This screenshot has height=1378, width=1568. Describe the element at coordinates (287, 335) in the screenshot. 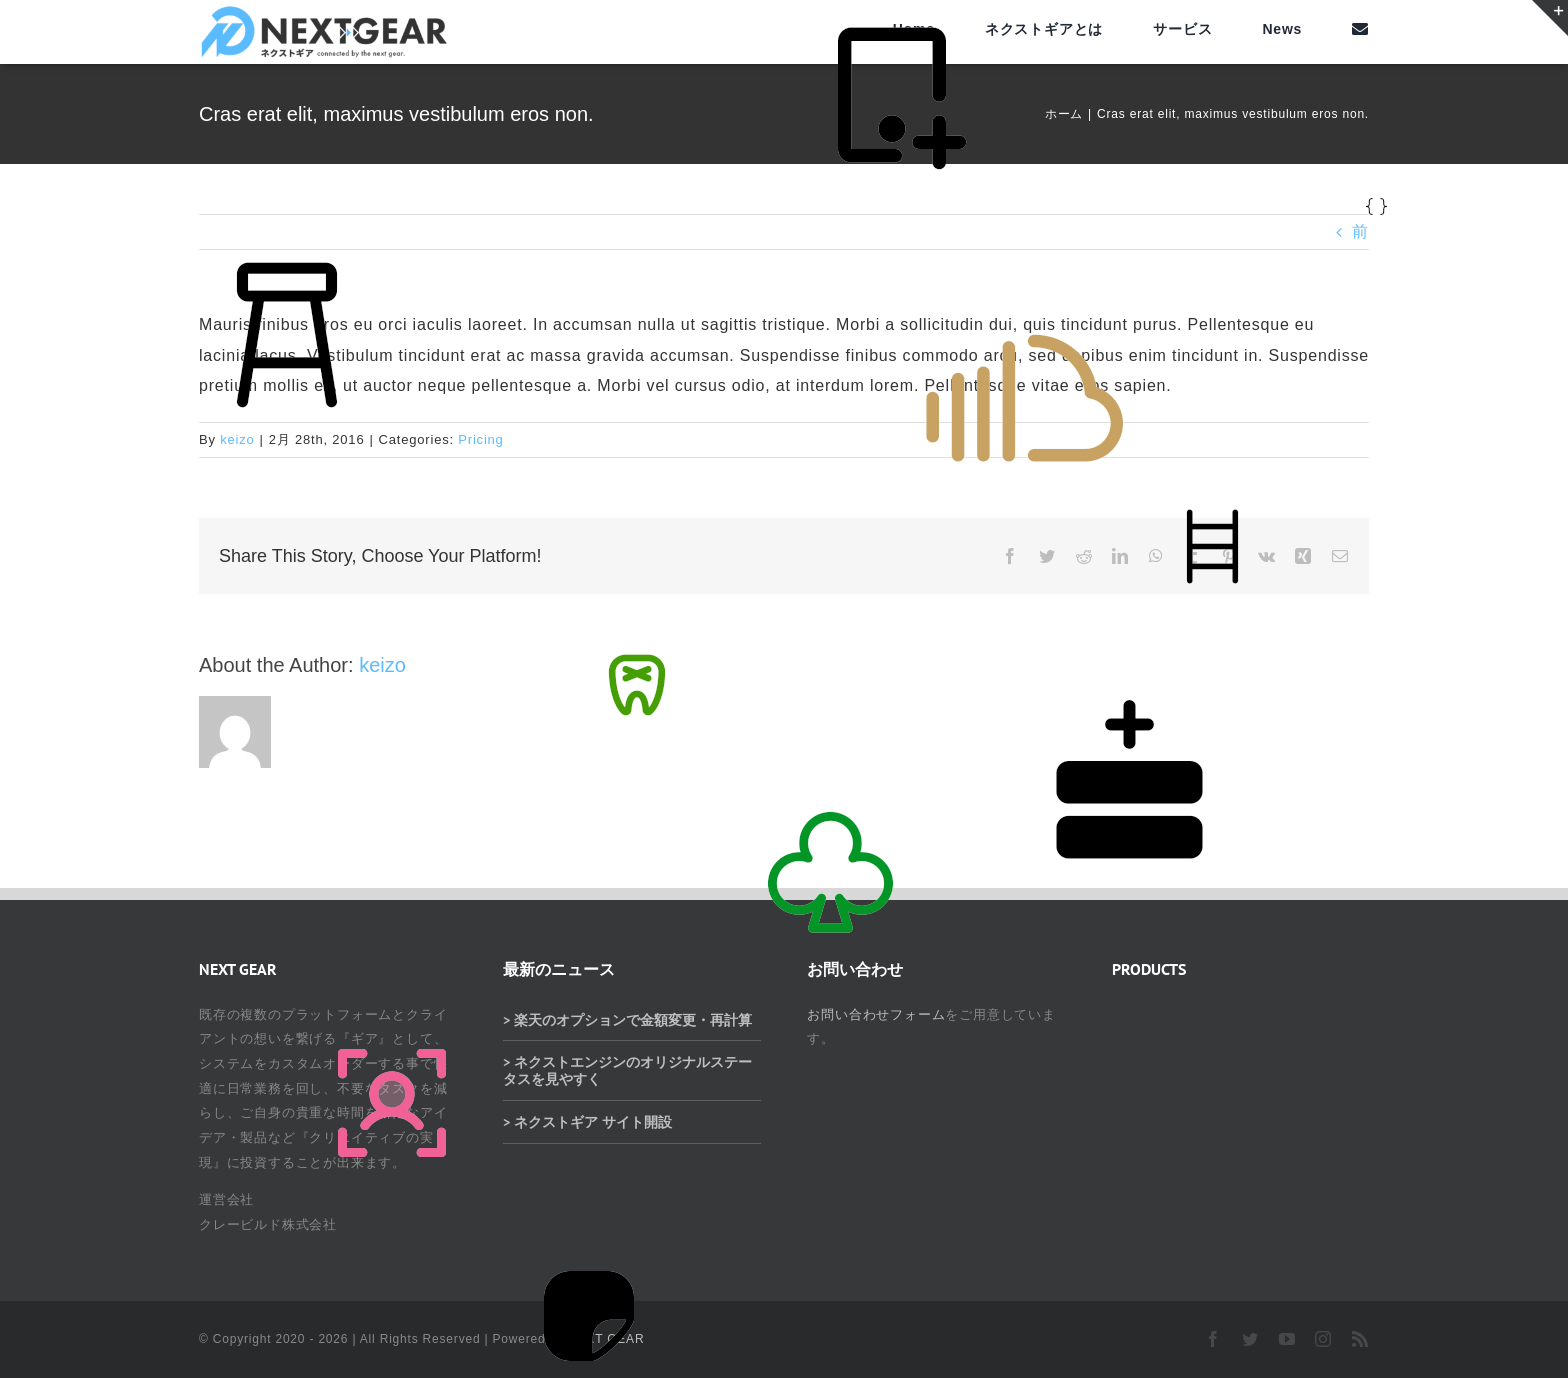

I see `browse furniture or seating options` at that location.